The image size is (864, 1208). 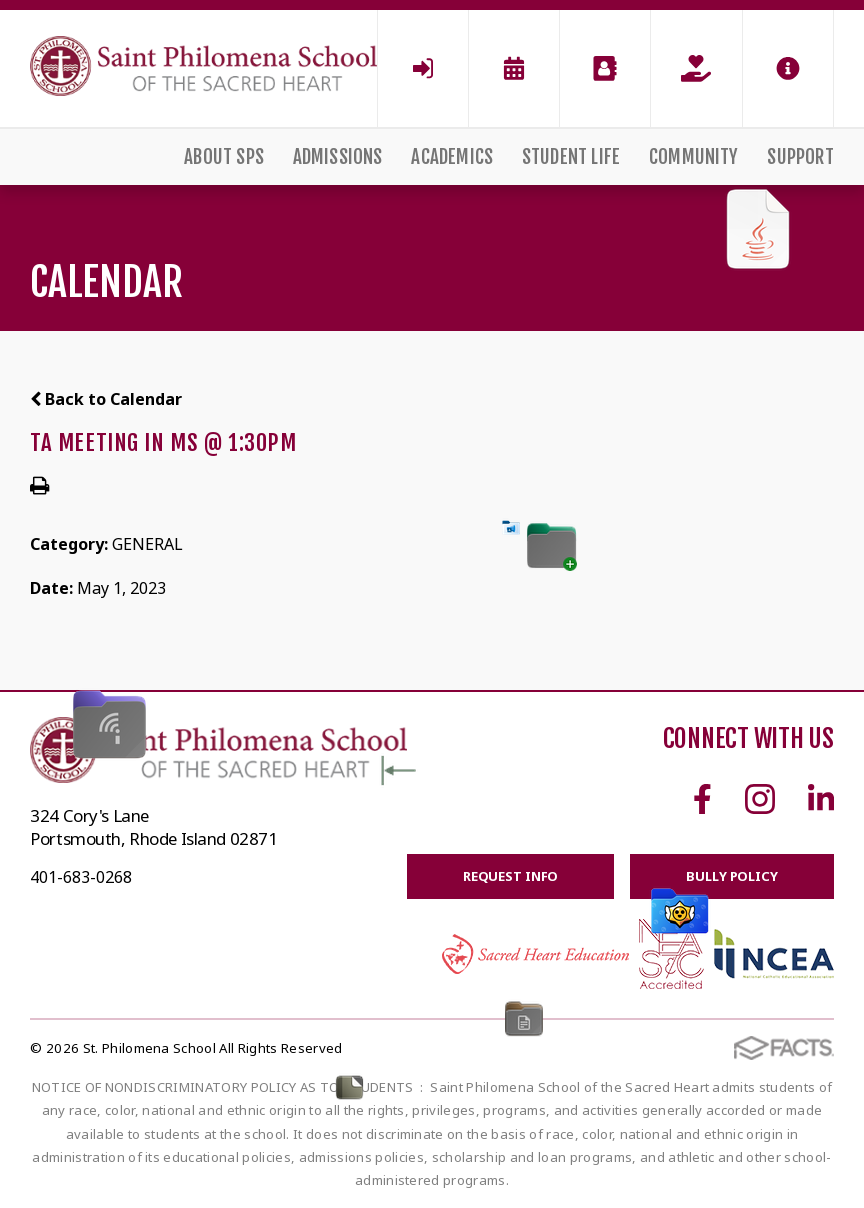 I want to click on create a new folder, so click(x=551, y=545).